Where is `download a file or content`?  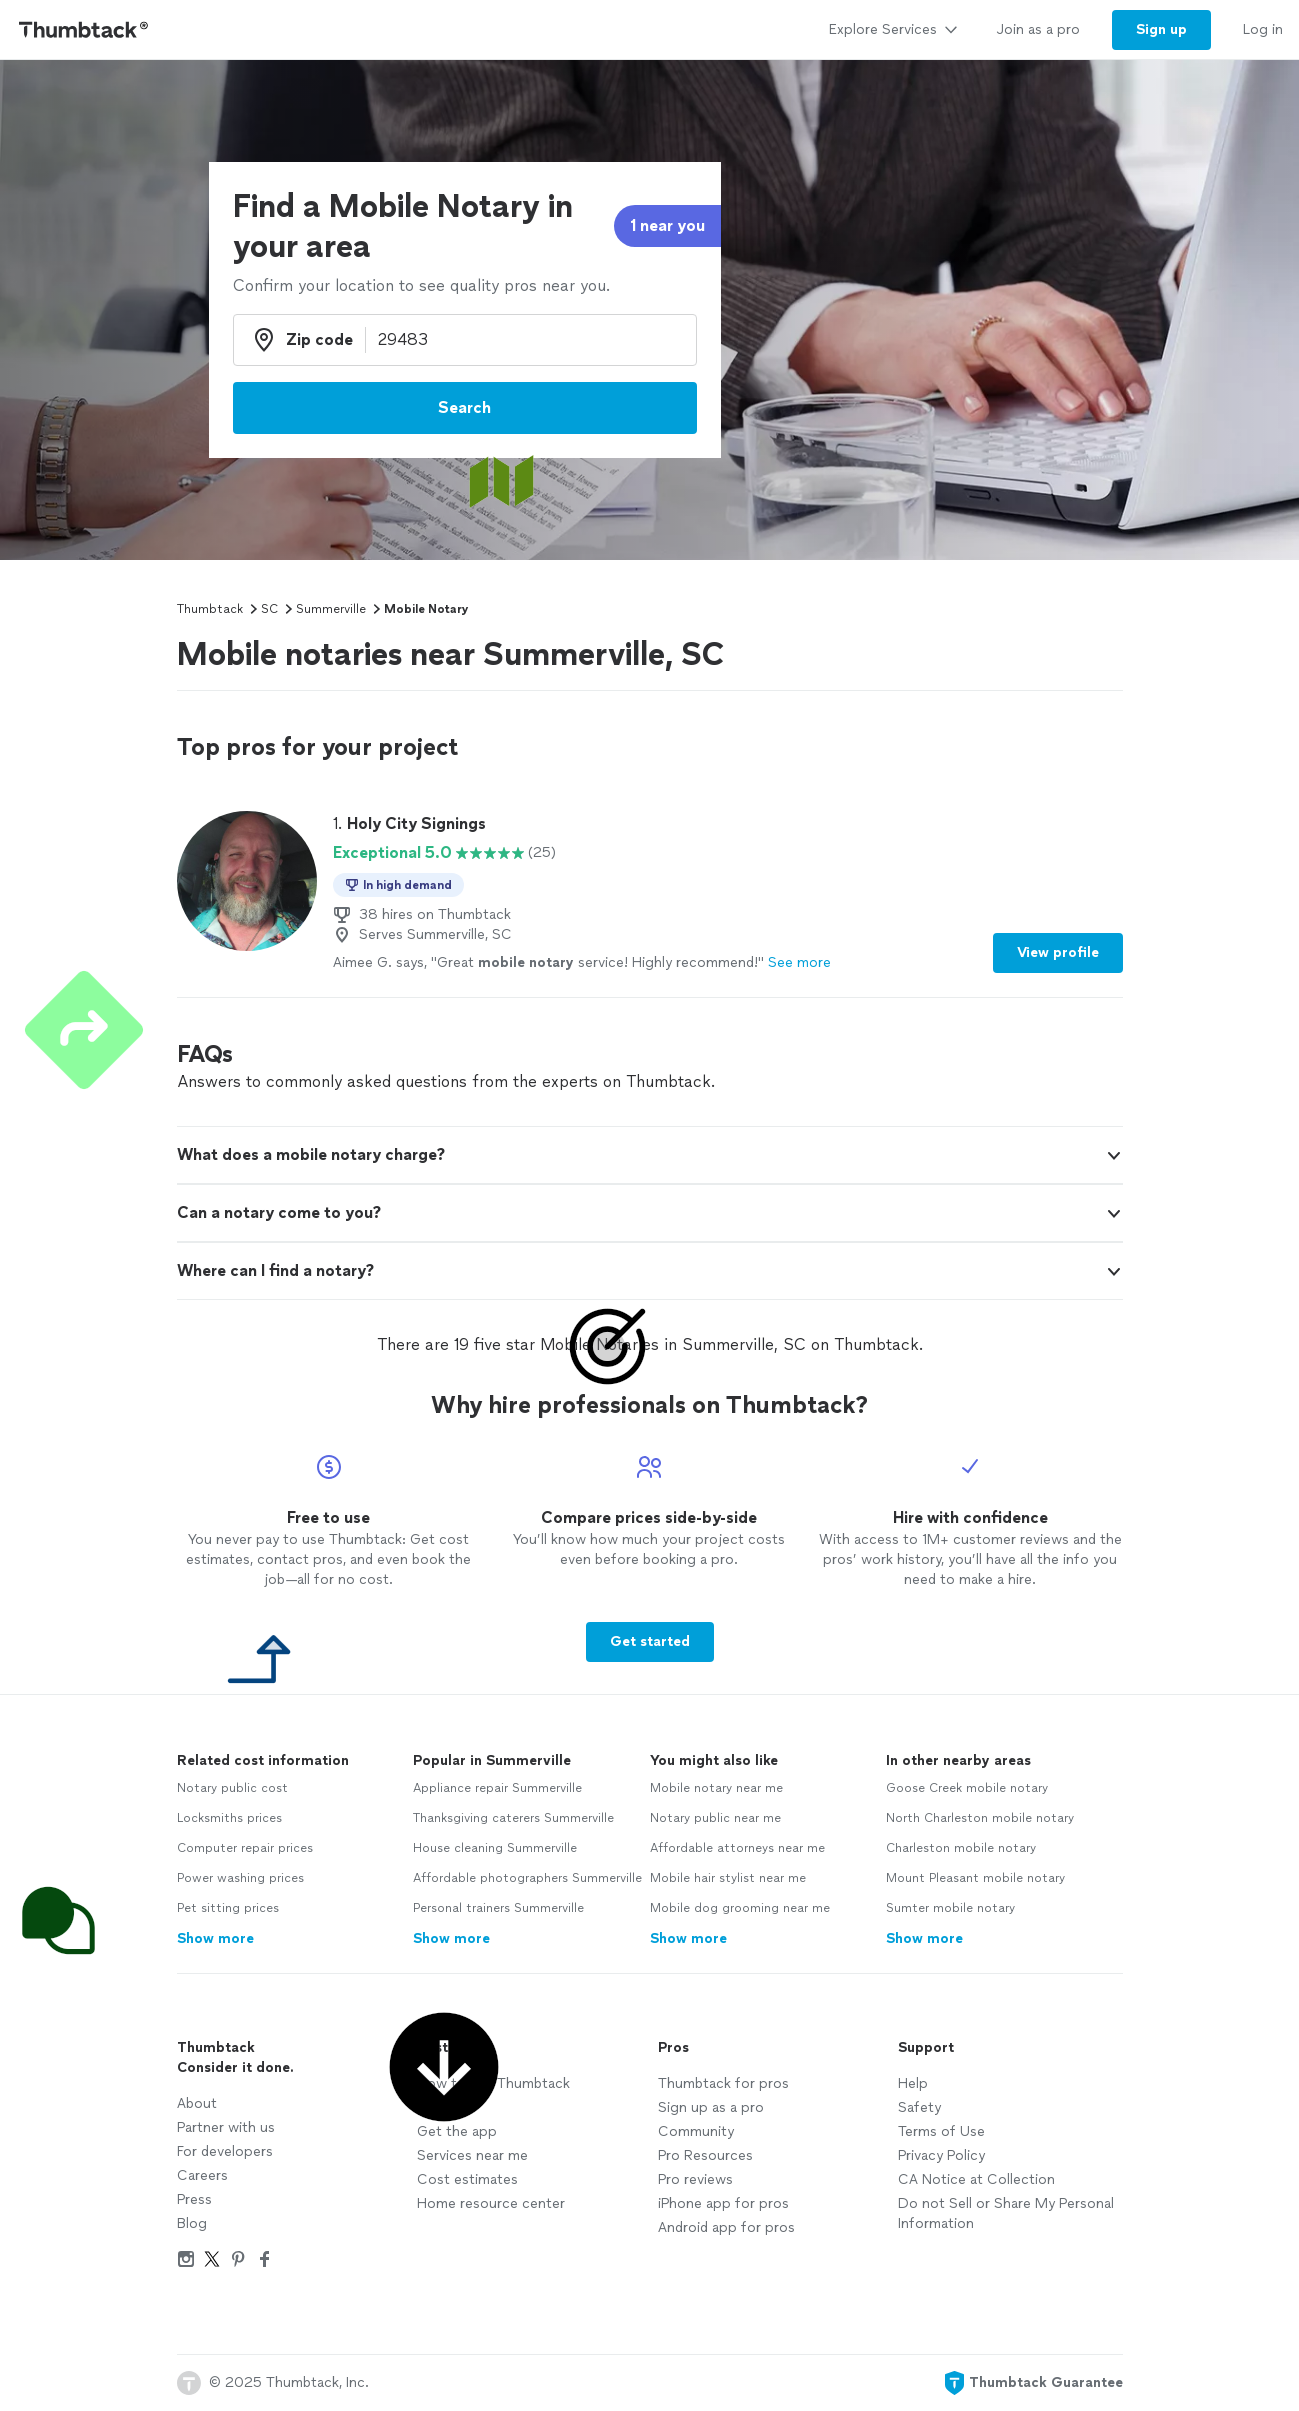 download a file or content is located at coordinates (444, 2067).